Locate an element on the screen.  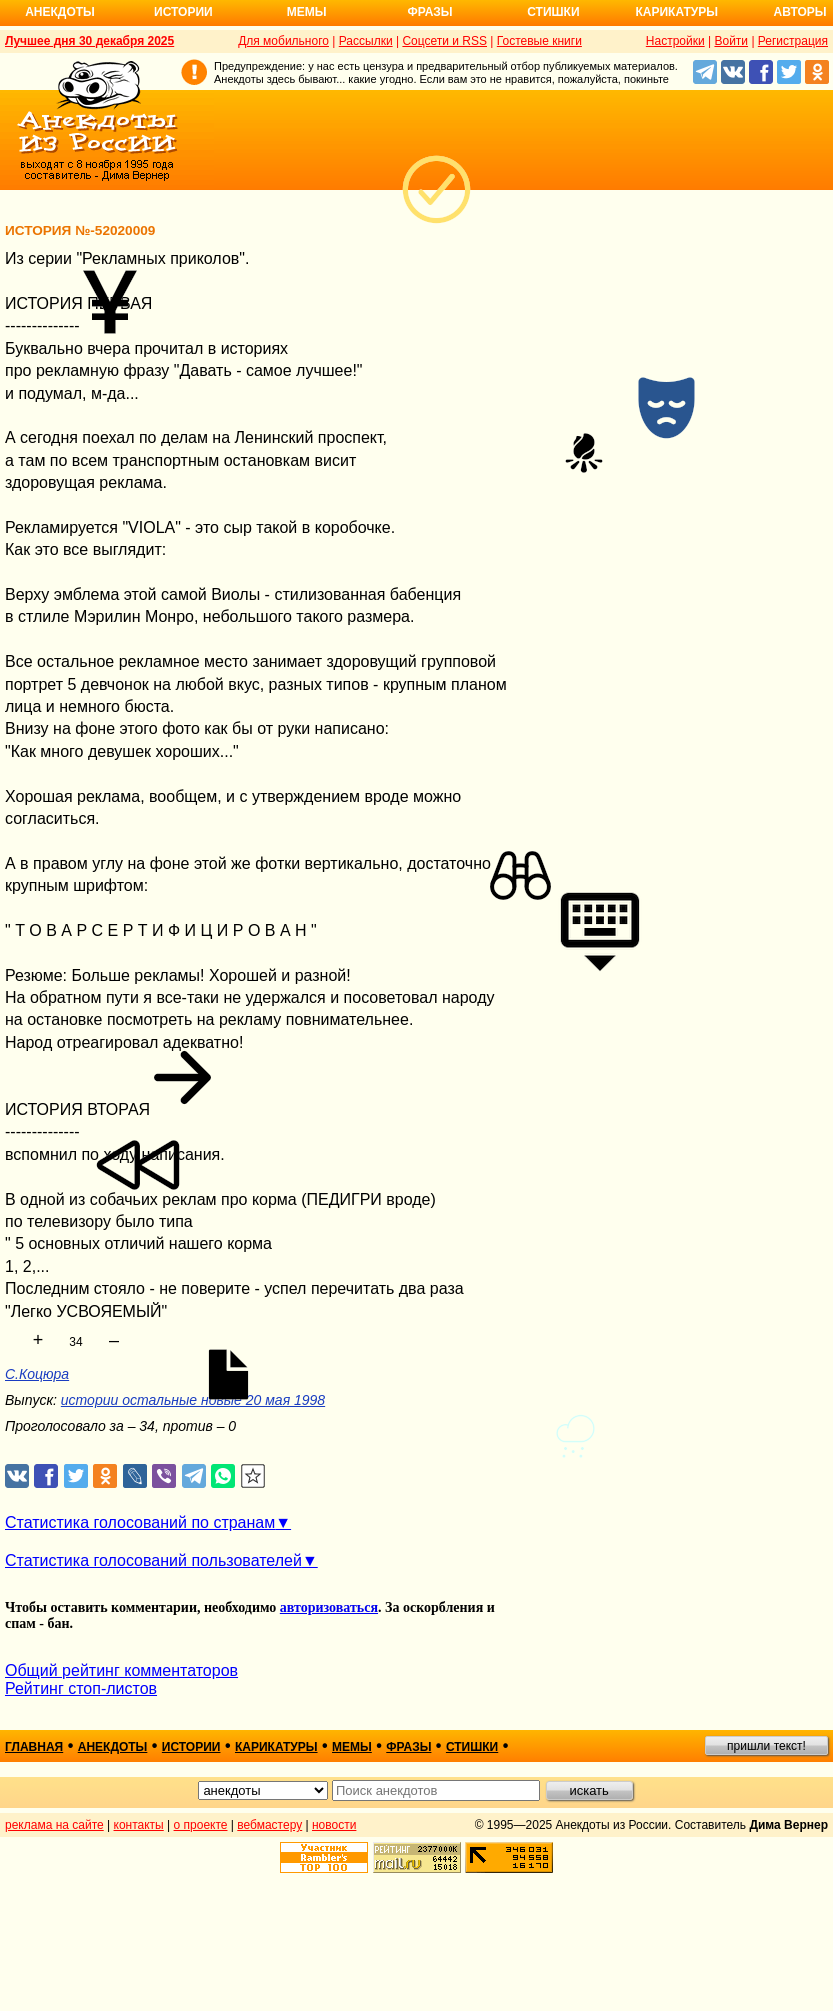
view document details is located at coordinates (228, 1374).